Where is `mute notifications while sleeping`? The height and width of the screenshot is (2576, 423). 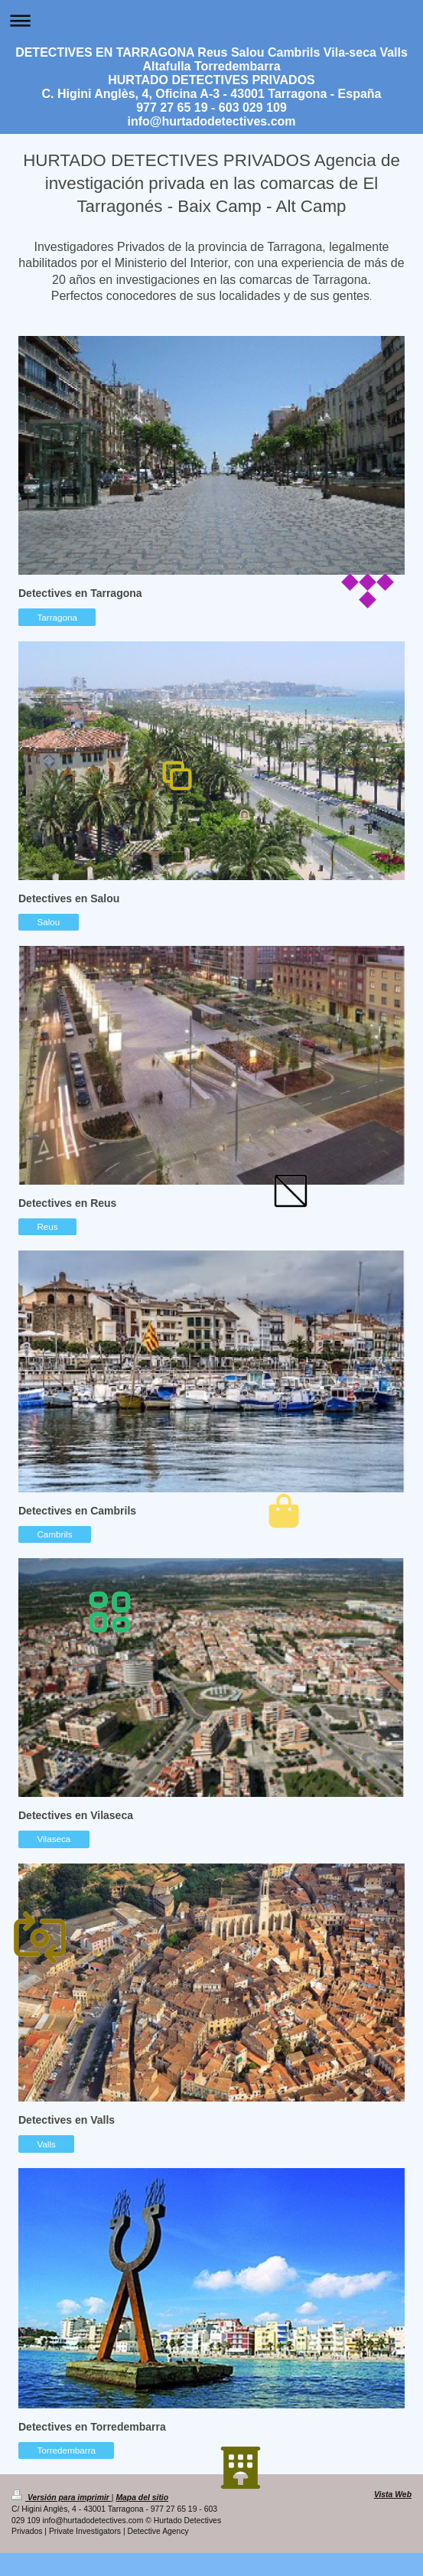
mute notifications while sleeping is located at coordinates (244, 815).